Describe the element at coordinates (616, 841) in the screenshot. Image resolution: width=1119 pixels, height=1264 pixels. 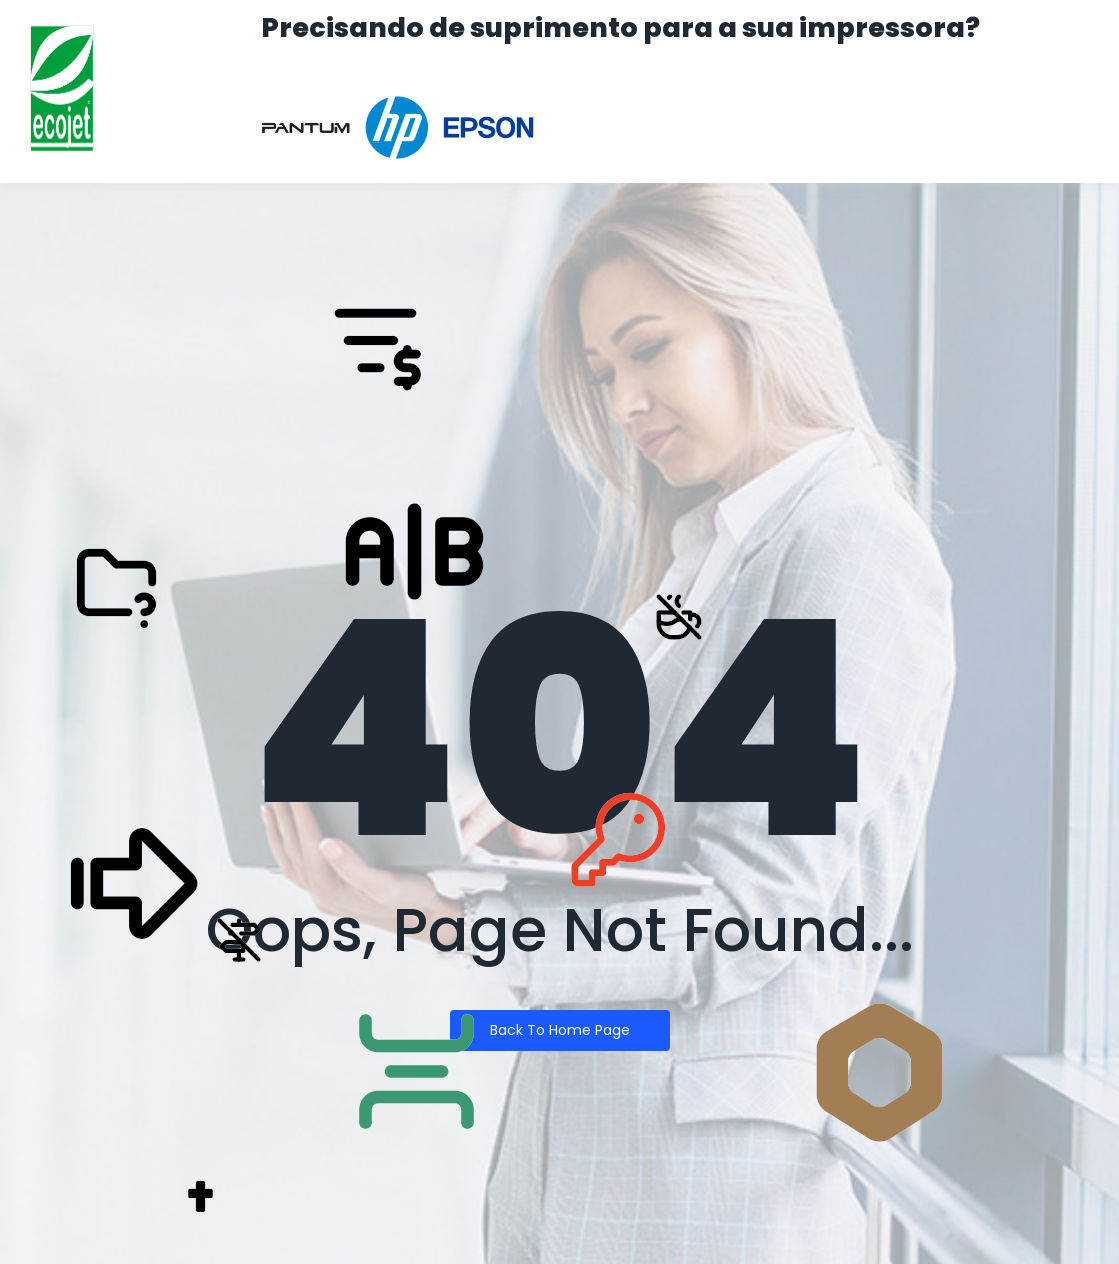
I see `access security or password settings` at that location.